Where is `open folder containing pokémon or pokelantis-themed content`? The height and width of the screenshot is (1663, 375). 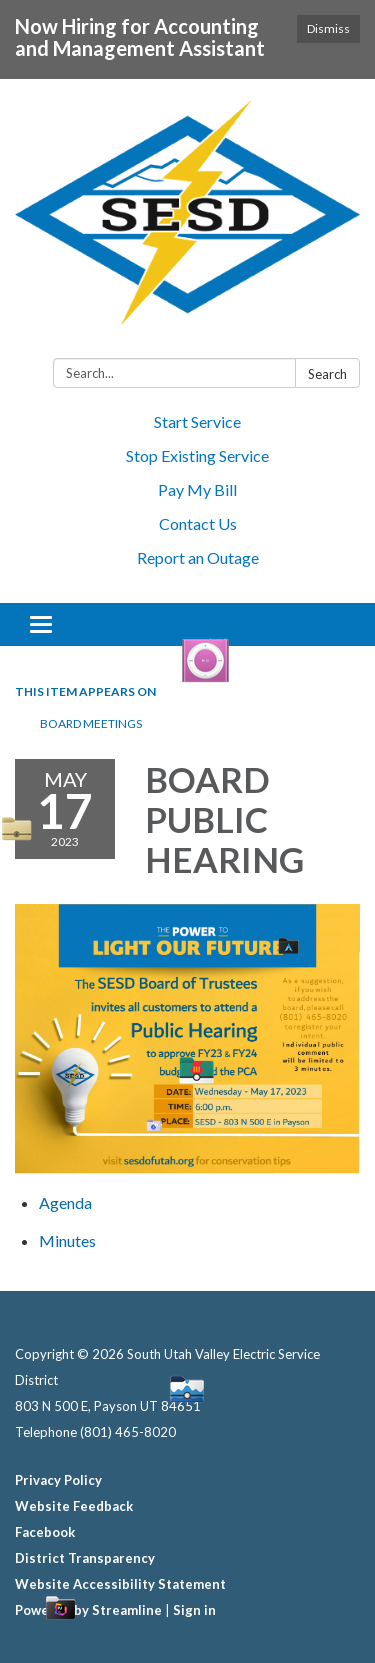
open folder containing pokémon or pokelantis-themed content is located at coordinates (16, 829).